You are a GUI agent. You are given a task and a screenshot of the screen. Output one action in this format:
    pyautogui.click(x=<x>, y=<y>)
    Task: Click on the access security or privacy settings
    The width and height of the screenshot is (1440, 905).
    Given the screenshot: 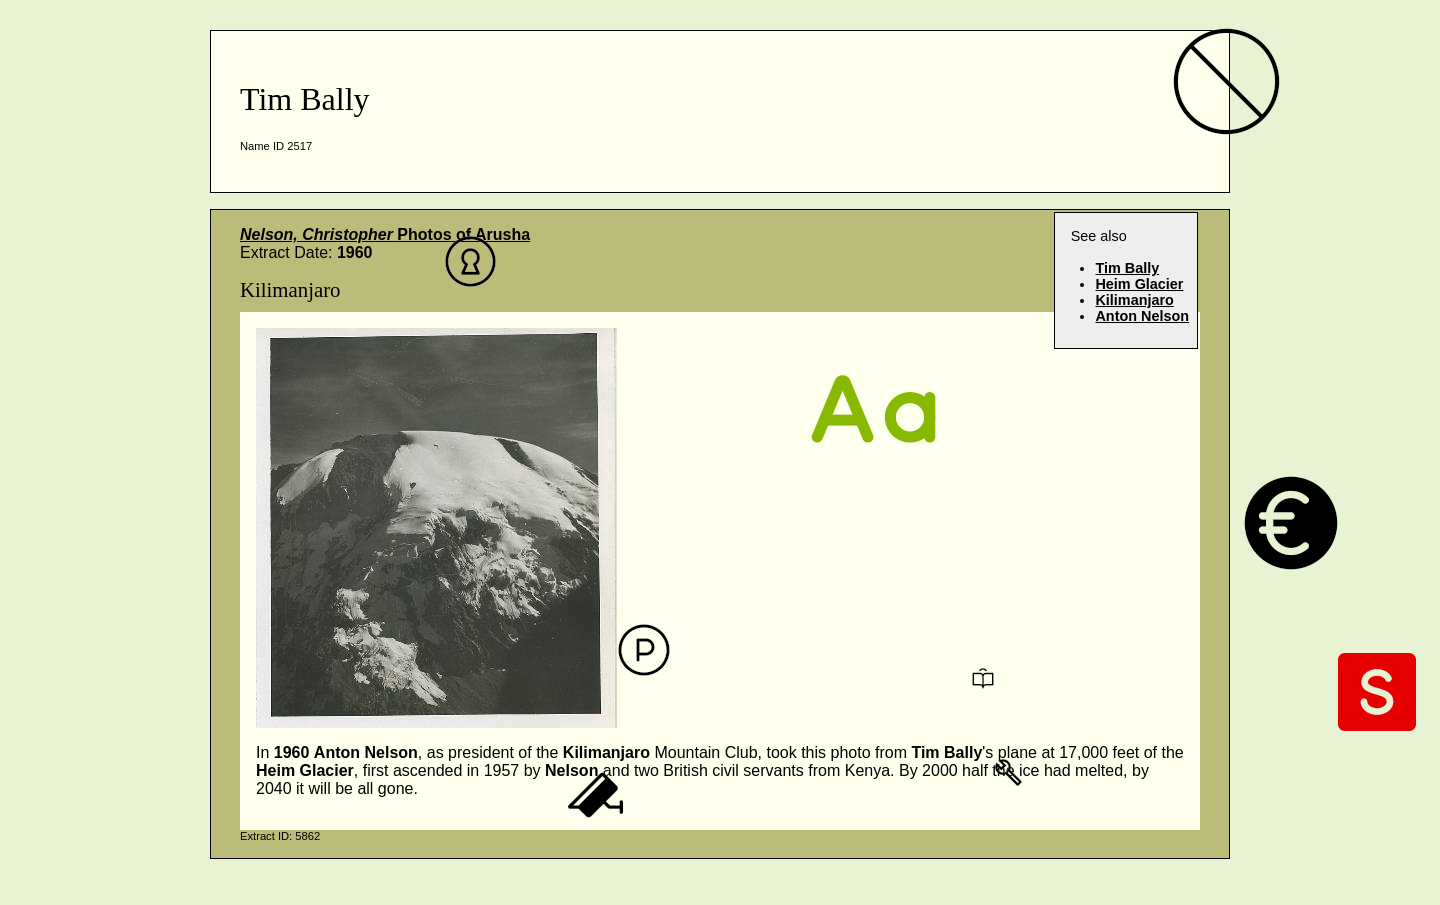 What is the action you would take?
    pyautogui.click(x=470, y=261)
    